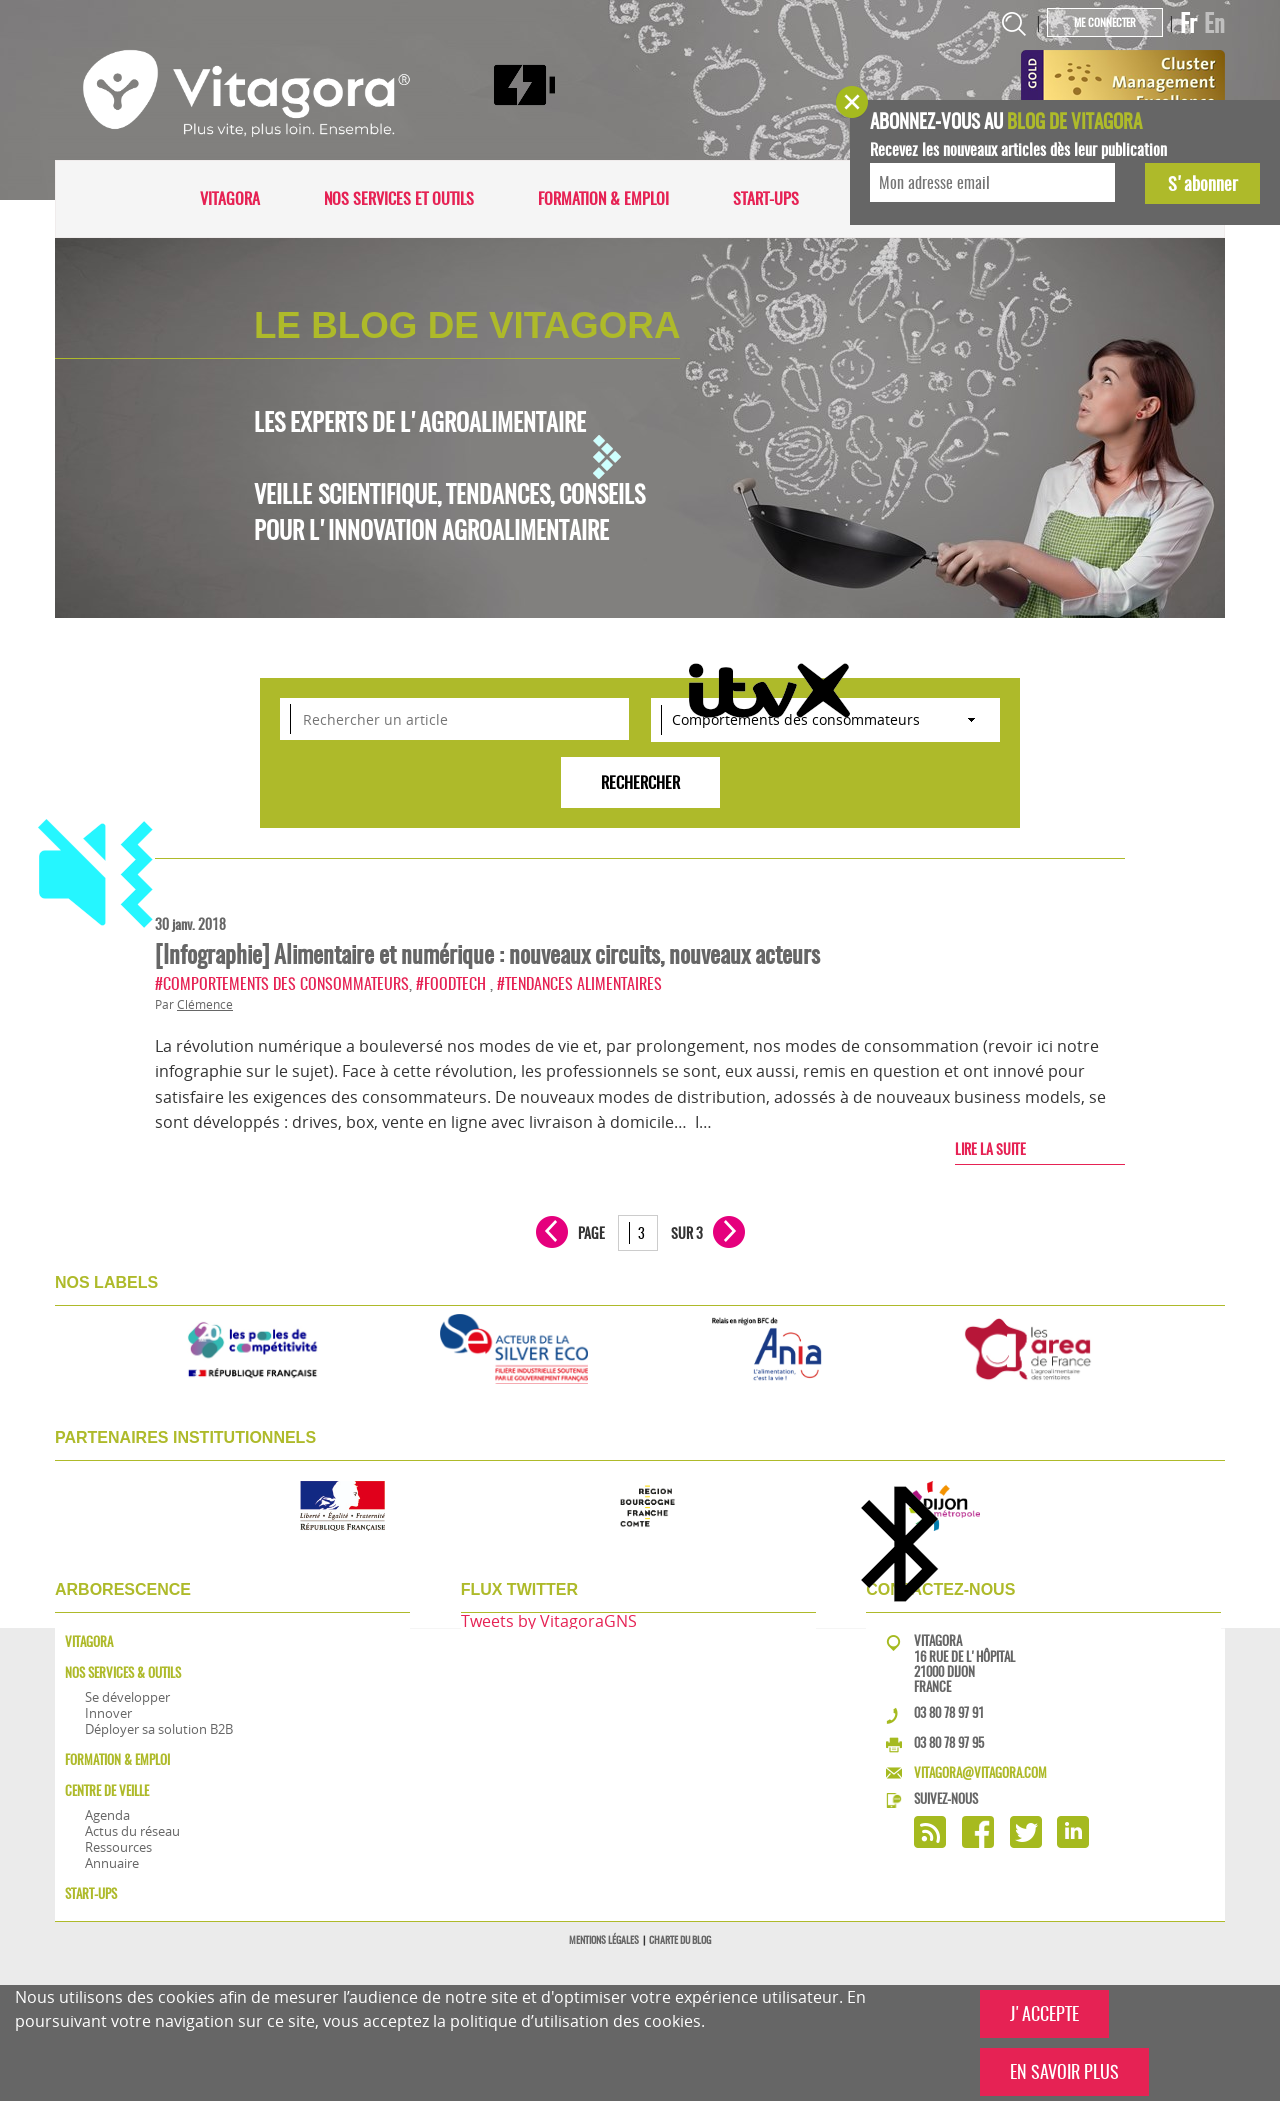 This screenshot has width=1280, height=2101. What do you see at coordinates (769, 690) in the screenshot?
I see `open the ITVX streaming app` at bounding box center [769, 690].